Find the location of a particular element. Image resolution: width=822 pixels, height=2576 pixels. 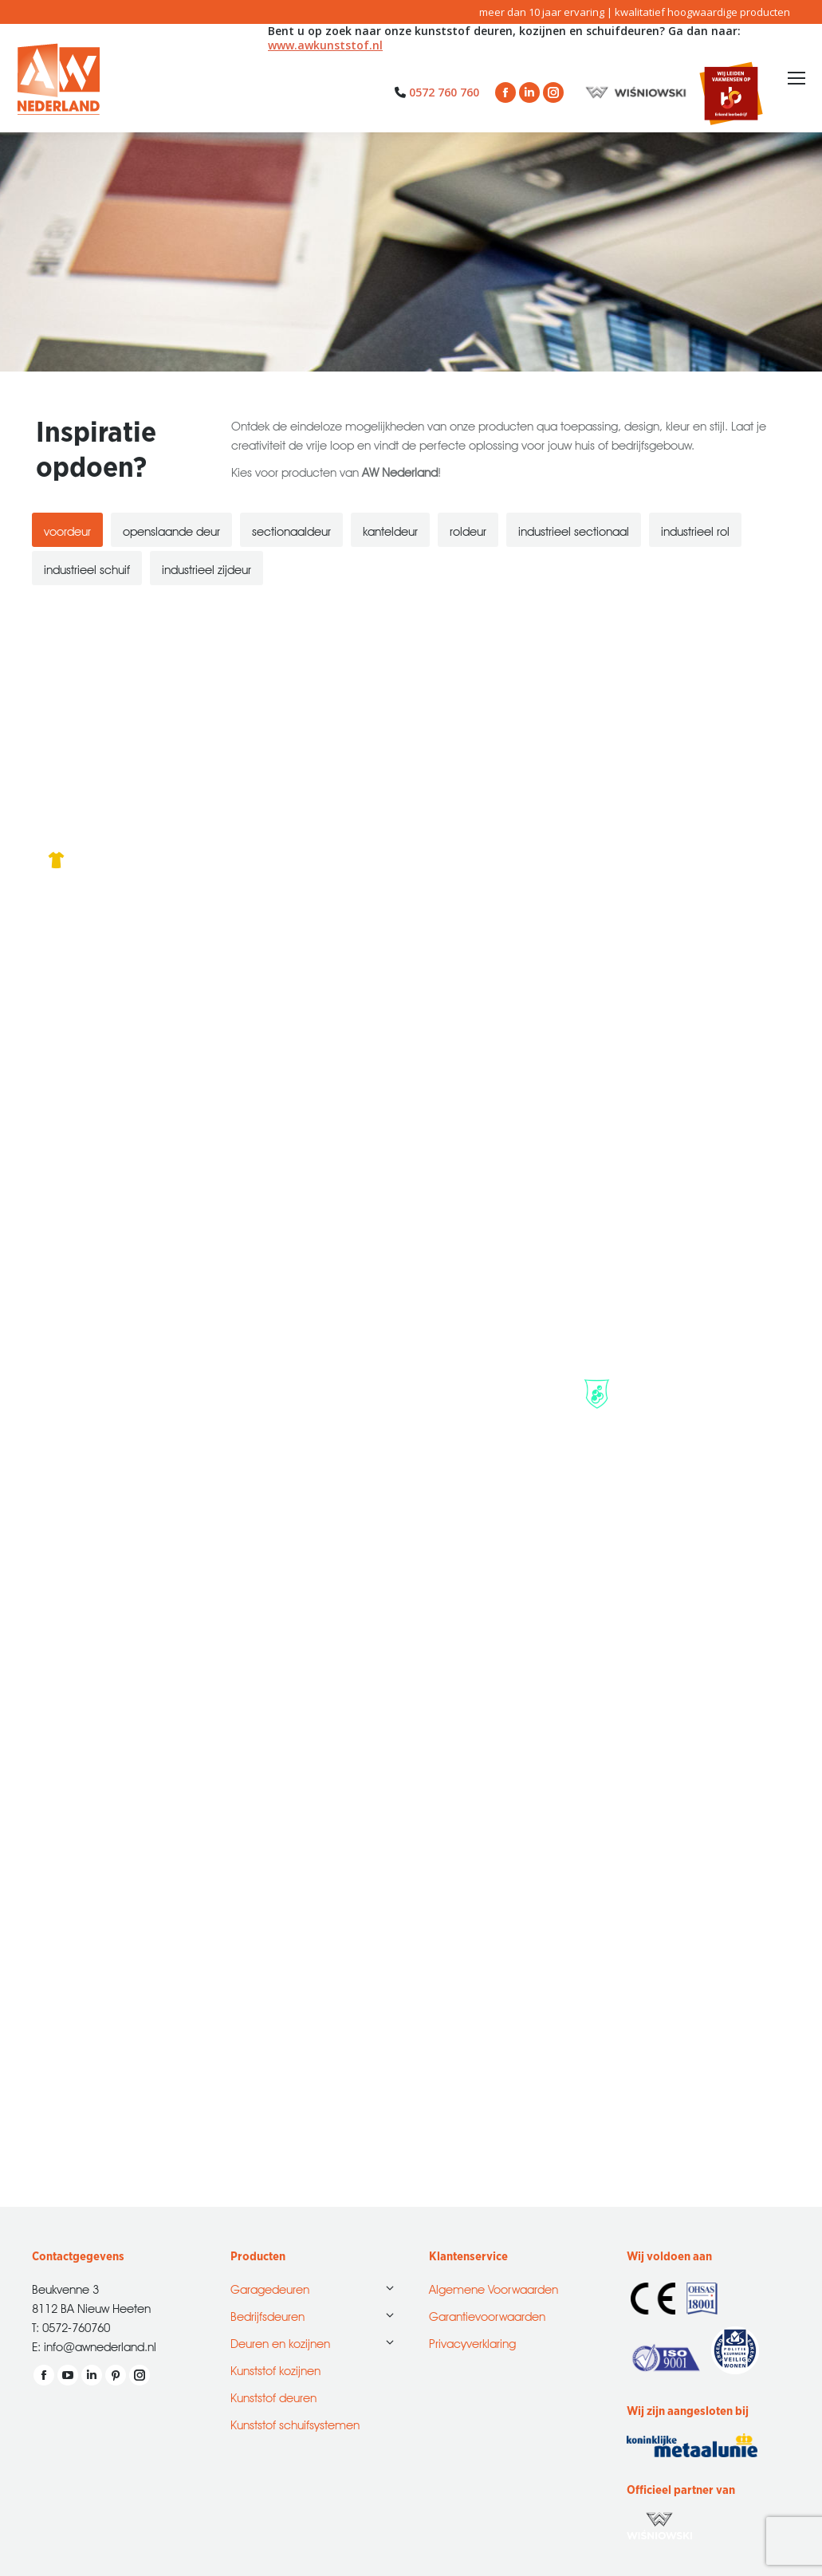

indicates acid resistance or protection status is located at coordinates (596, 1394).